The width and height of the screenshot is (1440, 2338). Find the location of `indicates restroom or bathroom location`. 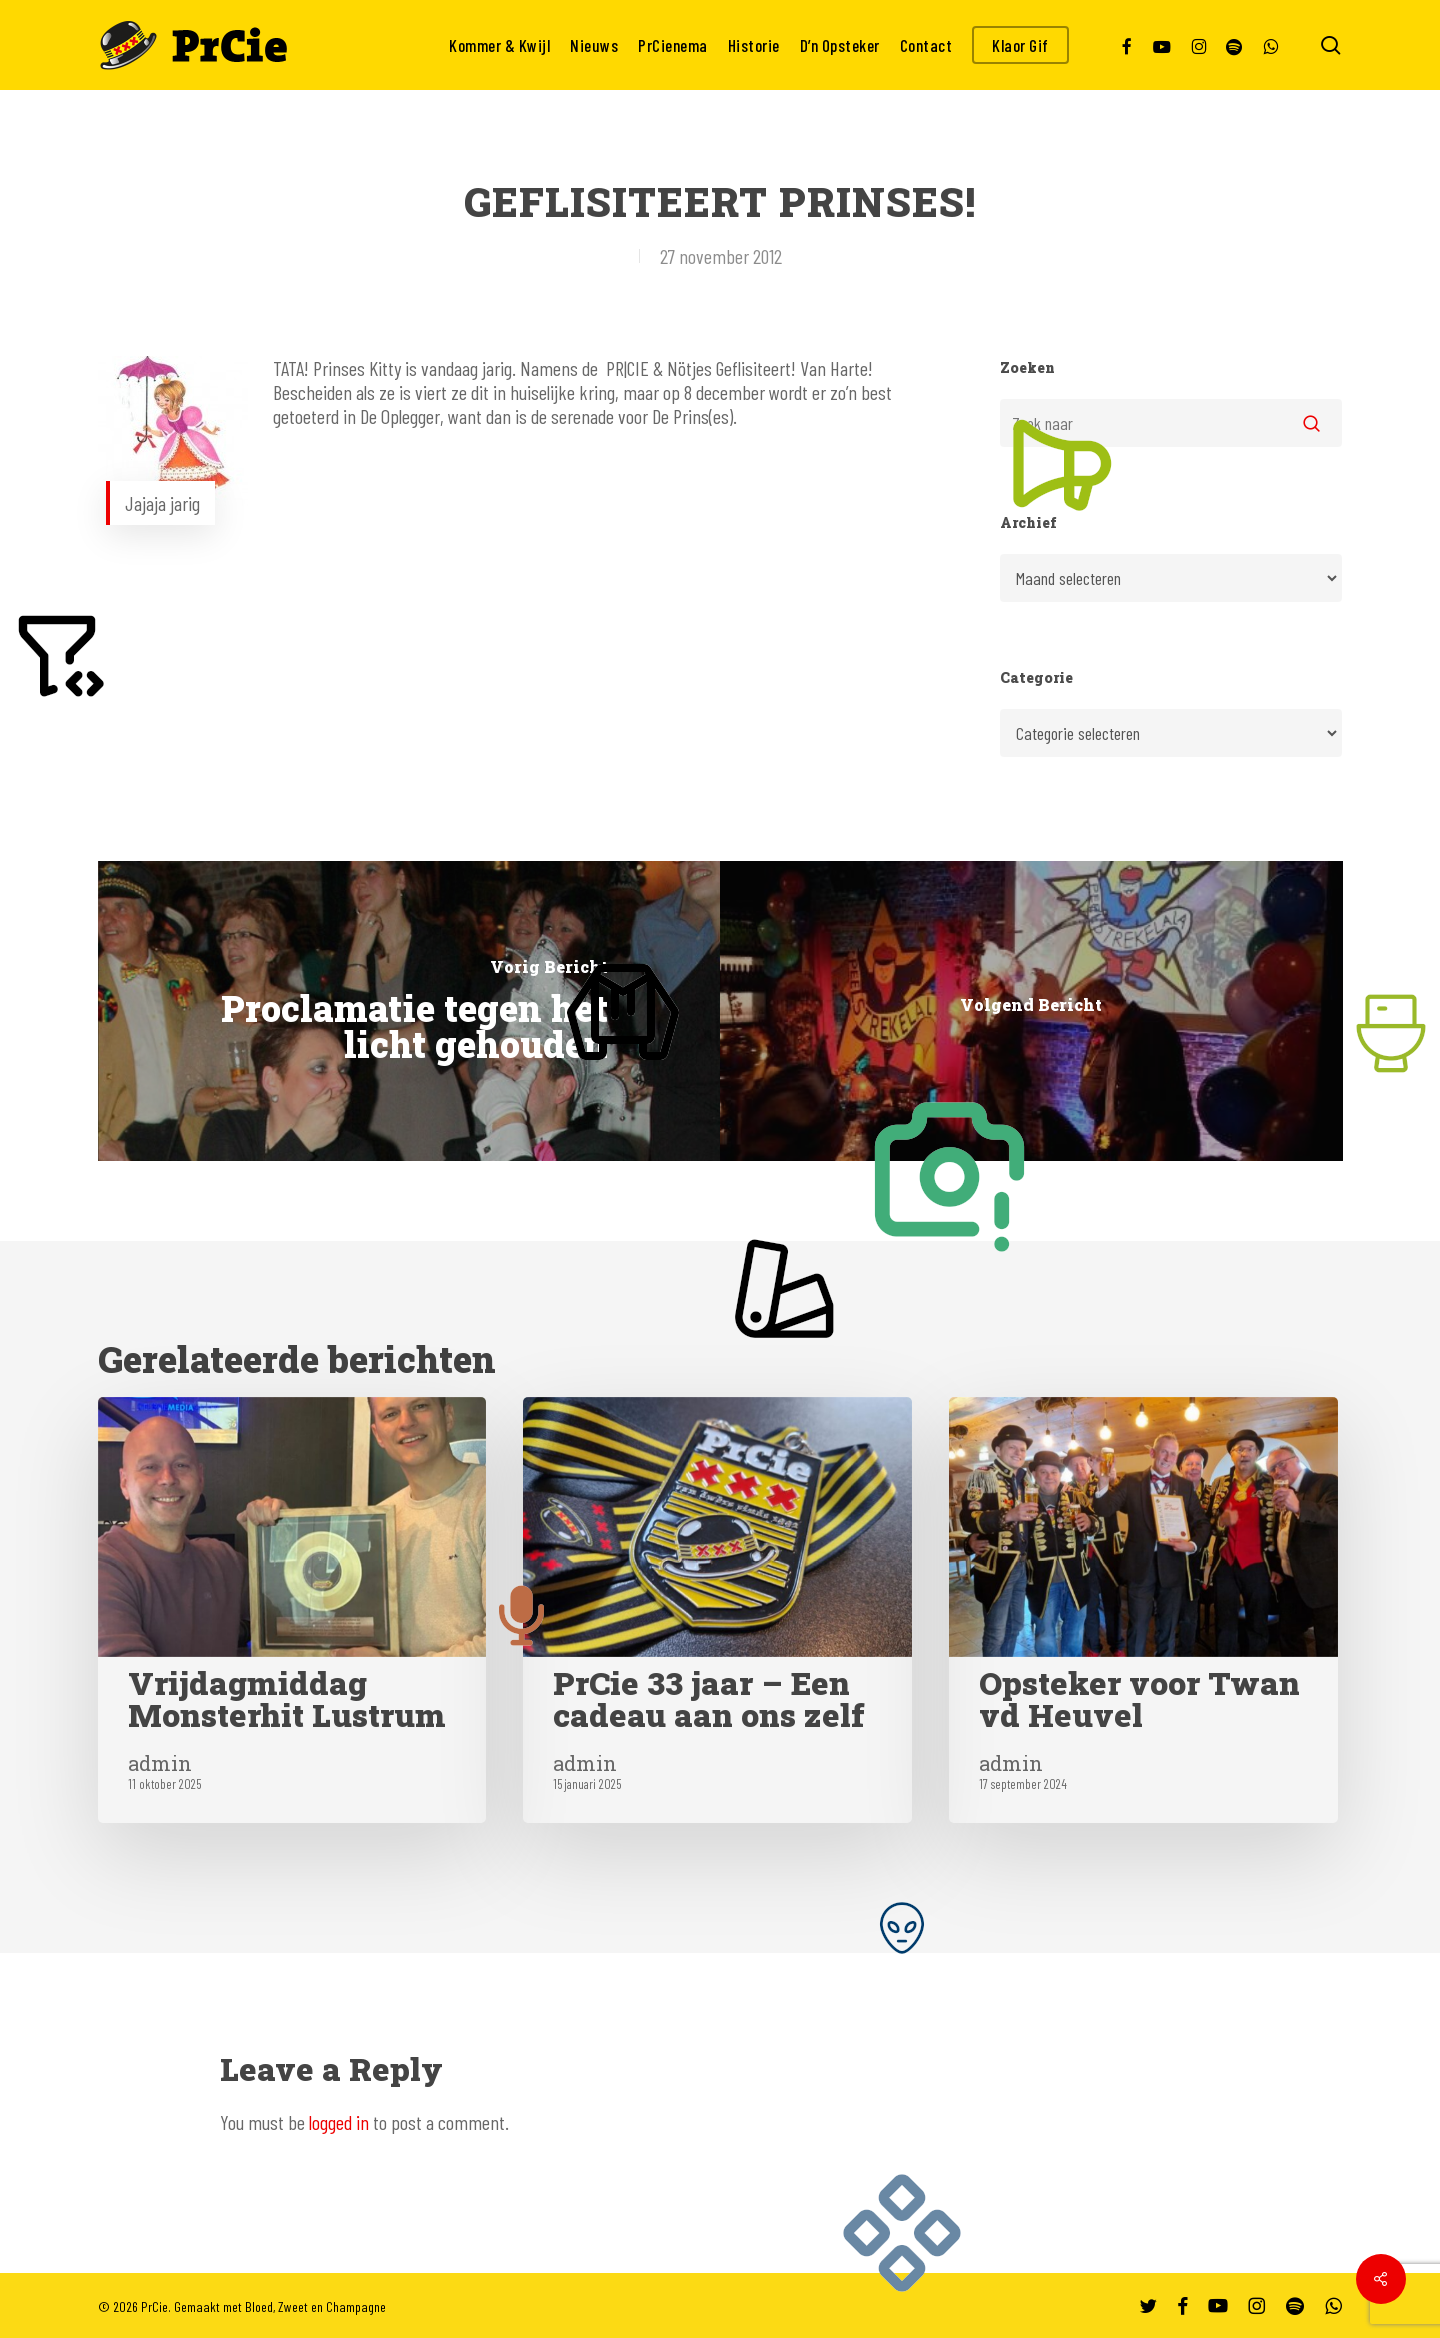

indicates restroom or bathroom location is located at coordinates (1391, 1032).